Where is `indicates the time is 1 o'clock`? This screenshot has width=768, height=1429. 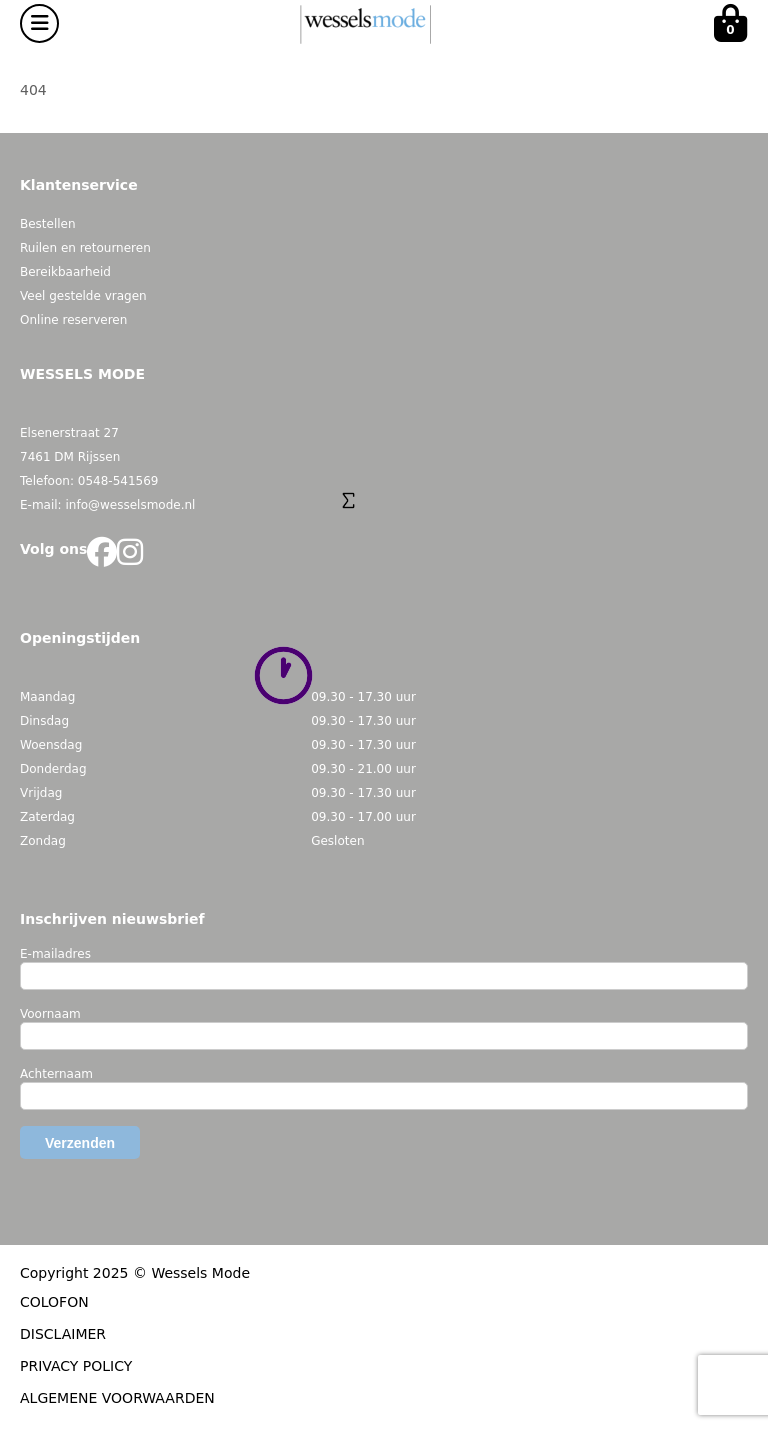 indicates the time is 1 o'clock is located at coordinates (283, 675).